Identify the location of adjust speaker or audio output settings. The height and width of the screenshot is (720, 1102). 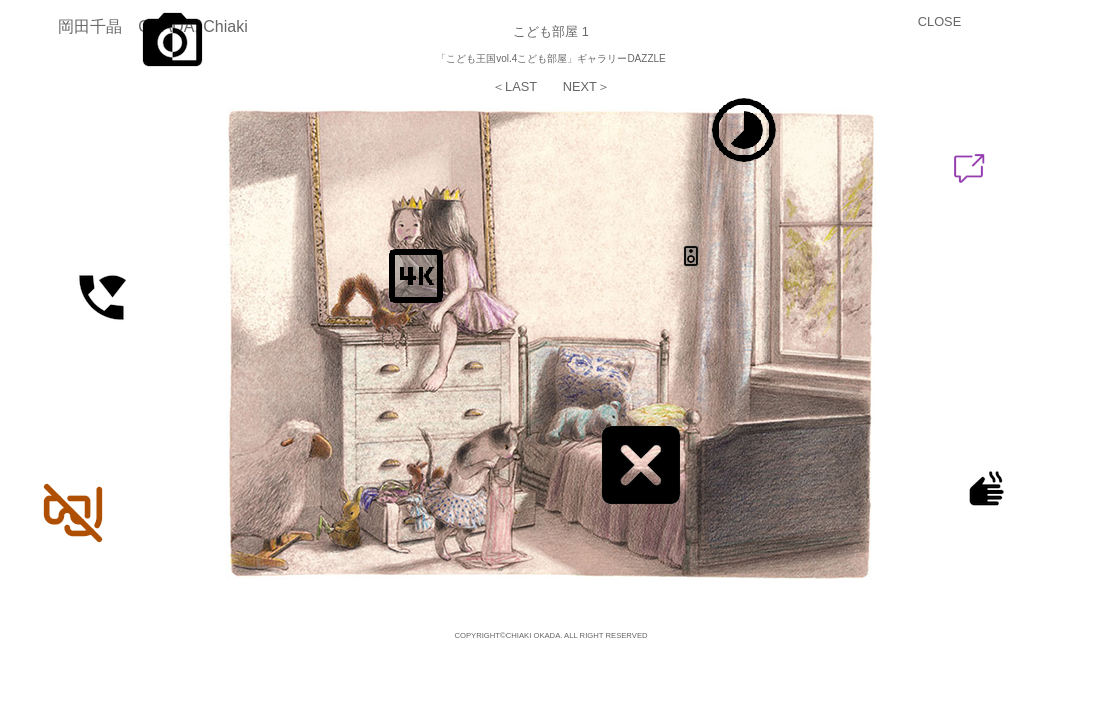
(691, 256).